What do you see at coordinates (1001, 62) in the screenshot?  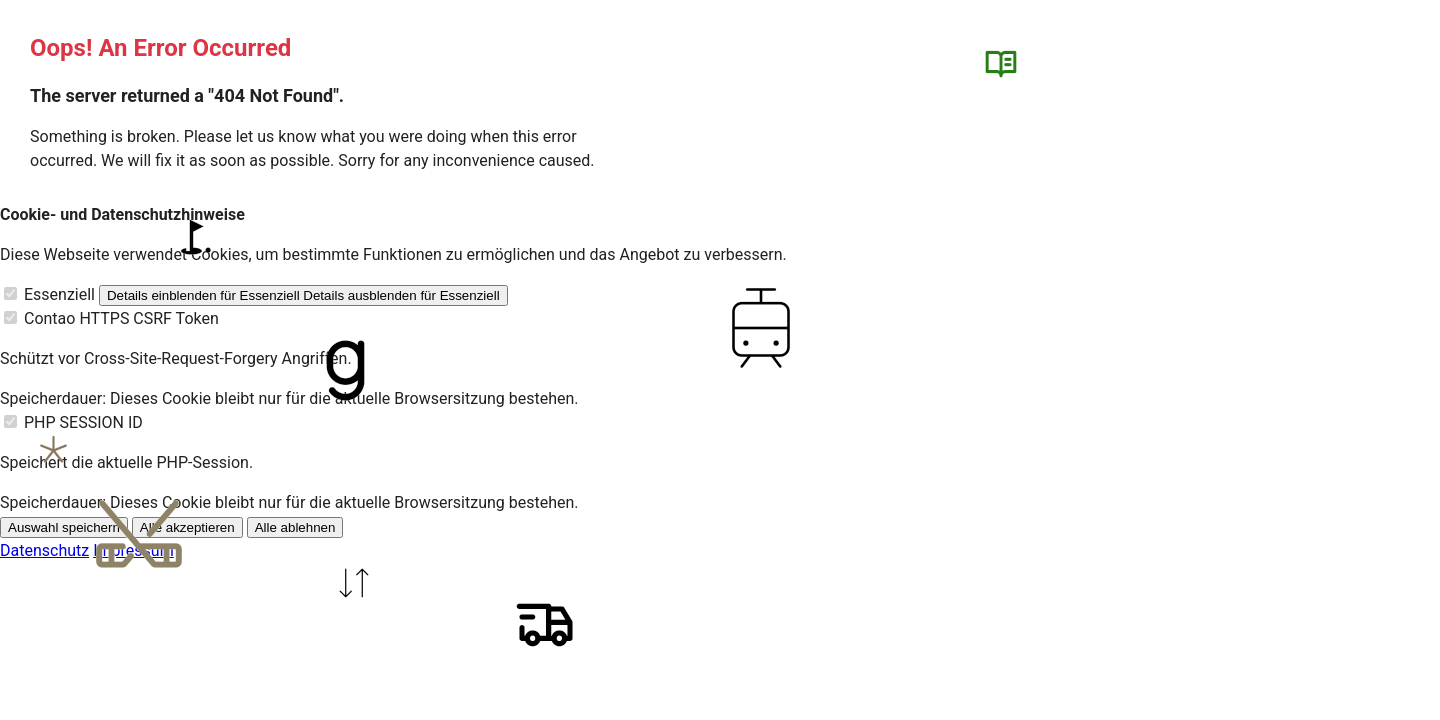 I see `open reading mode or e-reader` at bounding box center [1001, 62].